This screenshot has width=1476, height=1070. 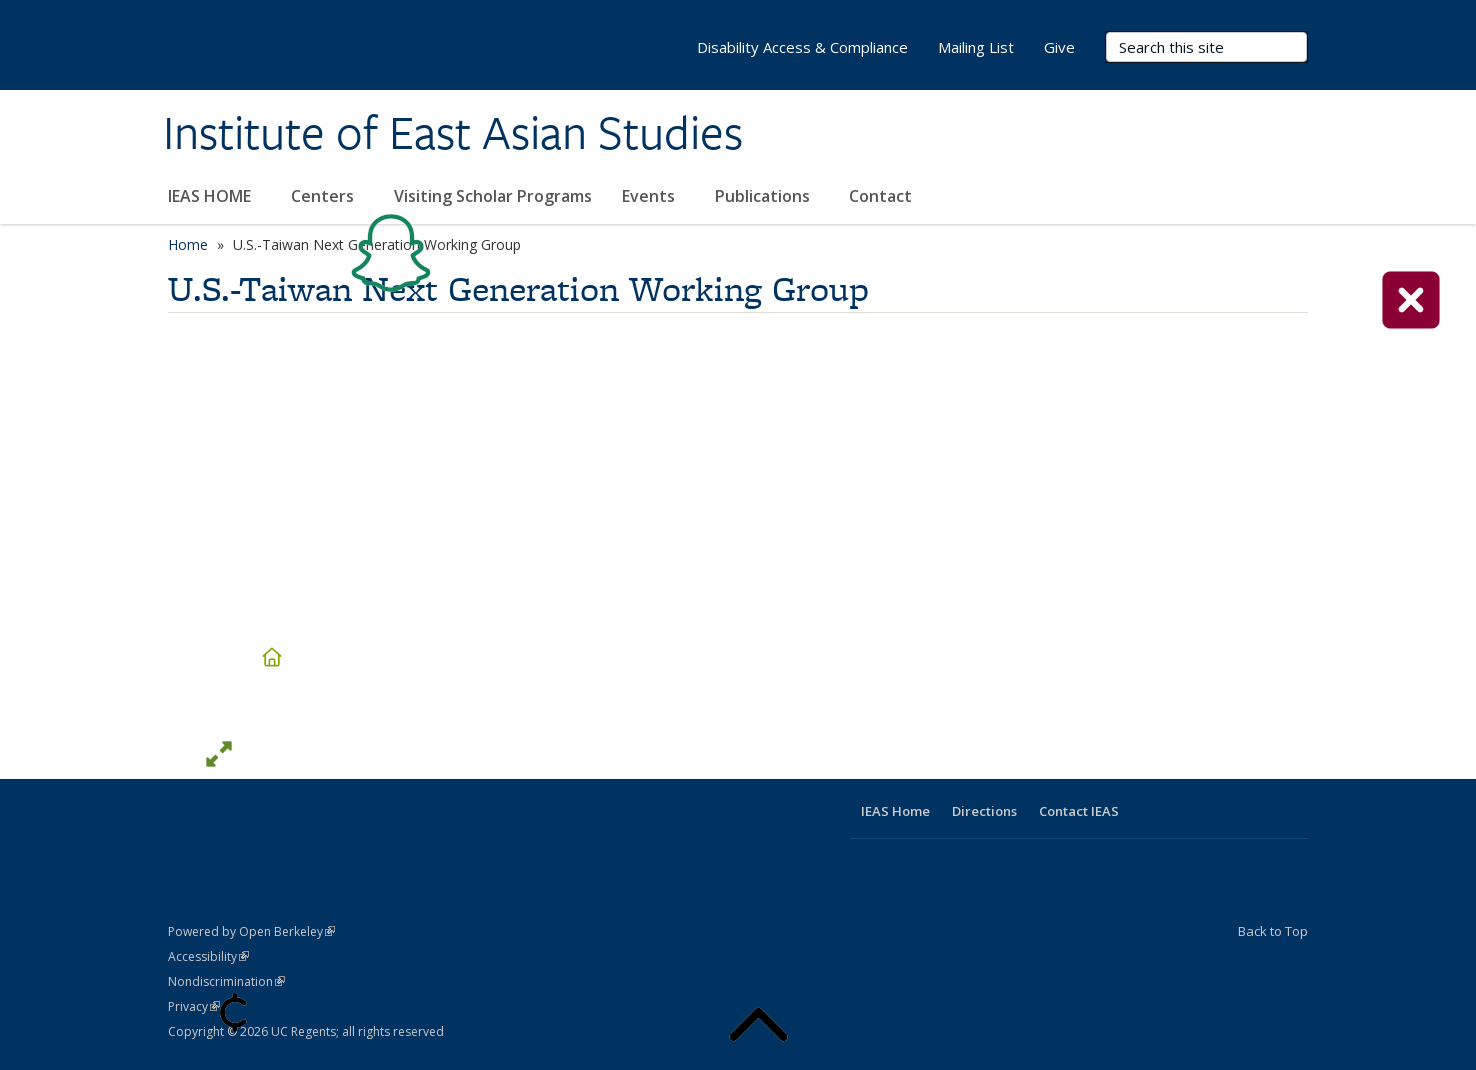 What do you see at coordinates (758, 1024) in the screenshot?
I see `collapse an expanded section` at bounding box center [758, 1024].